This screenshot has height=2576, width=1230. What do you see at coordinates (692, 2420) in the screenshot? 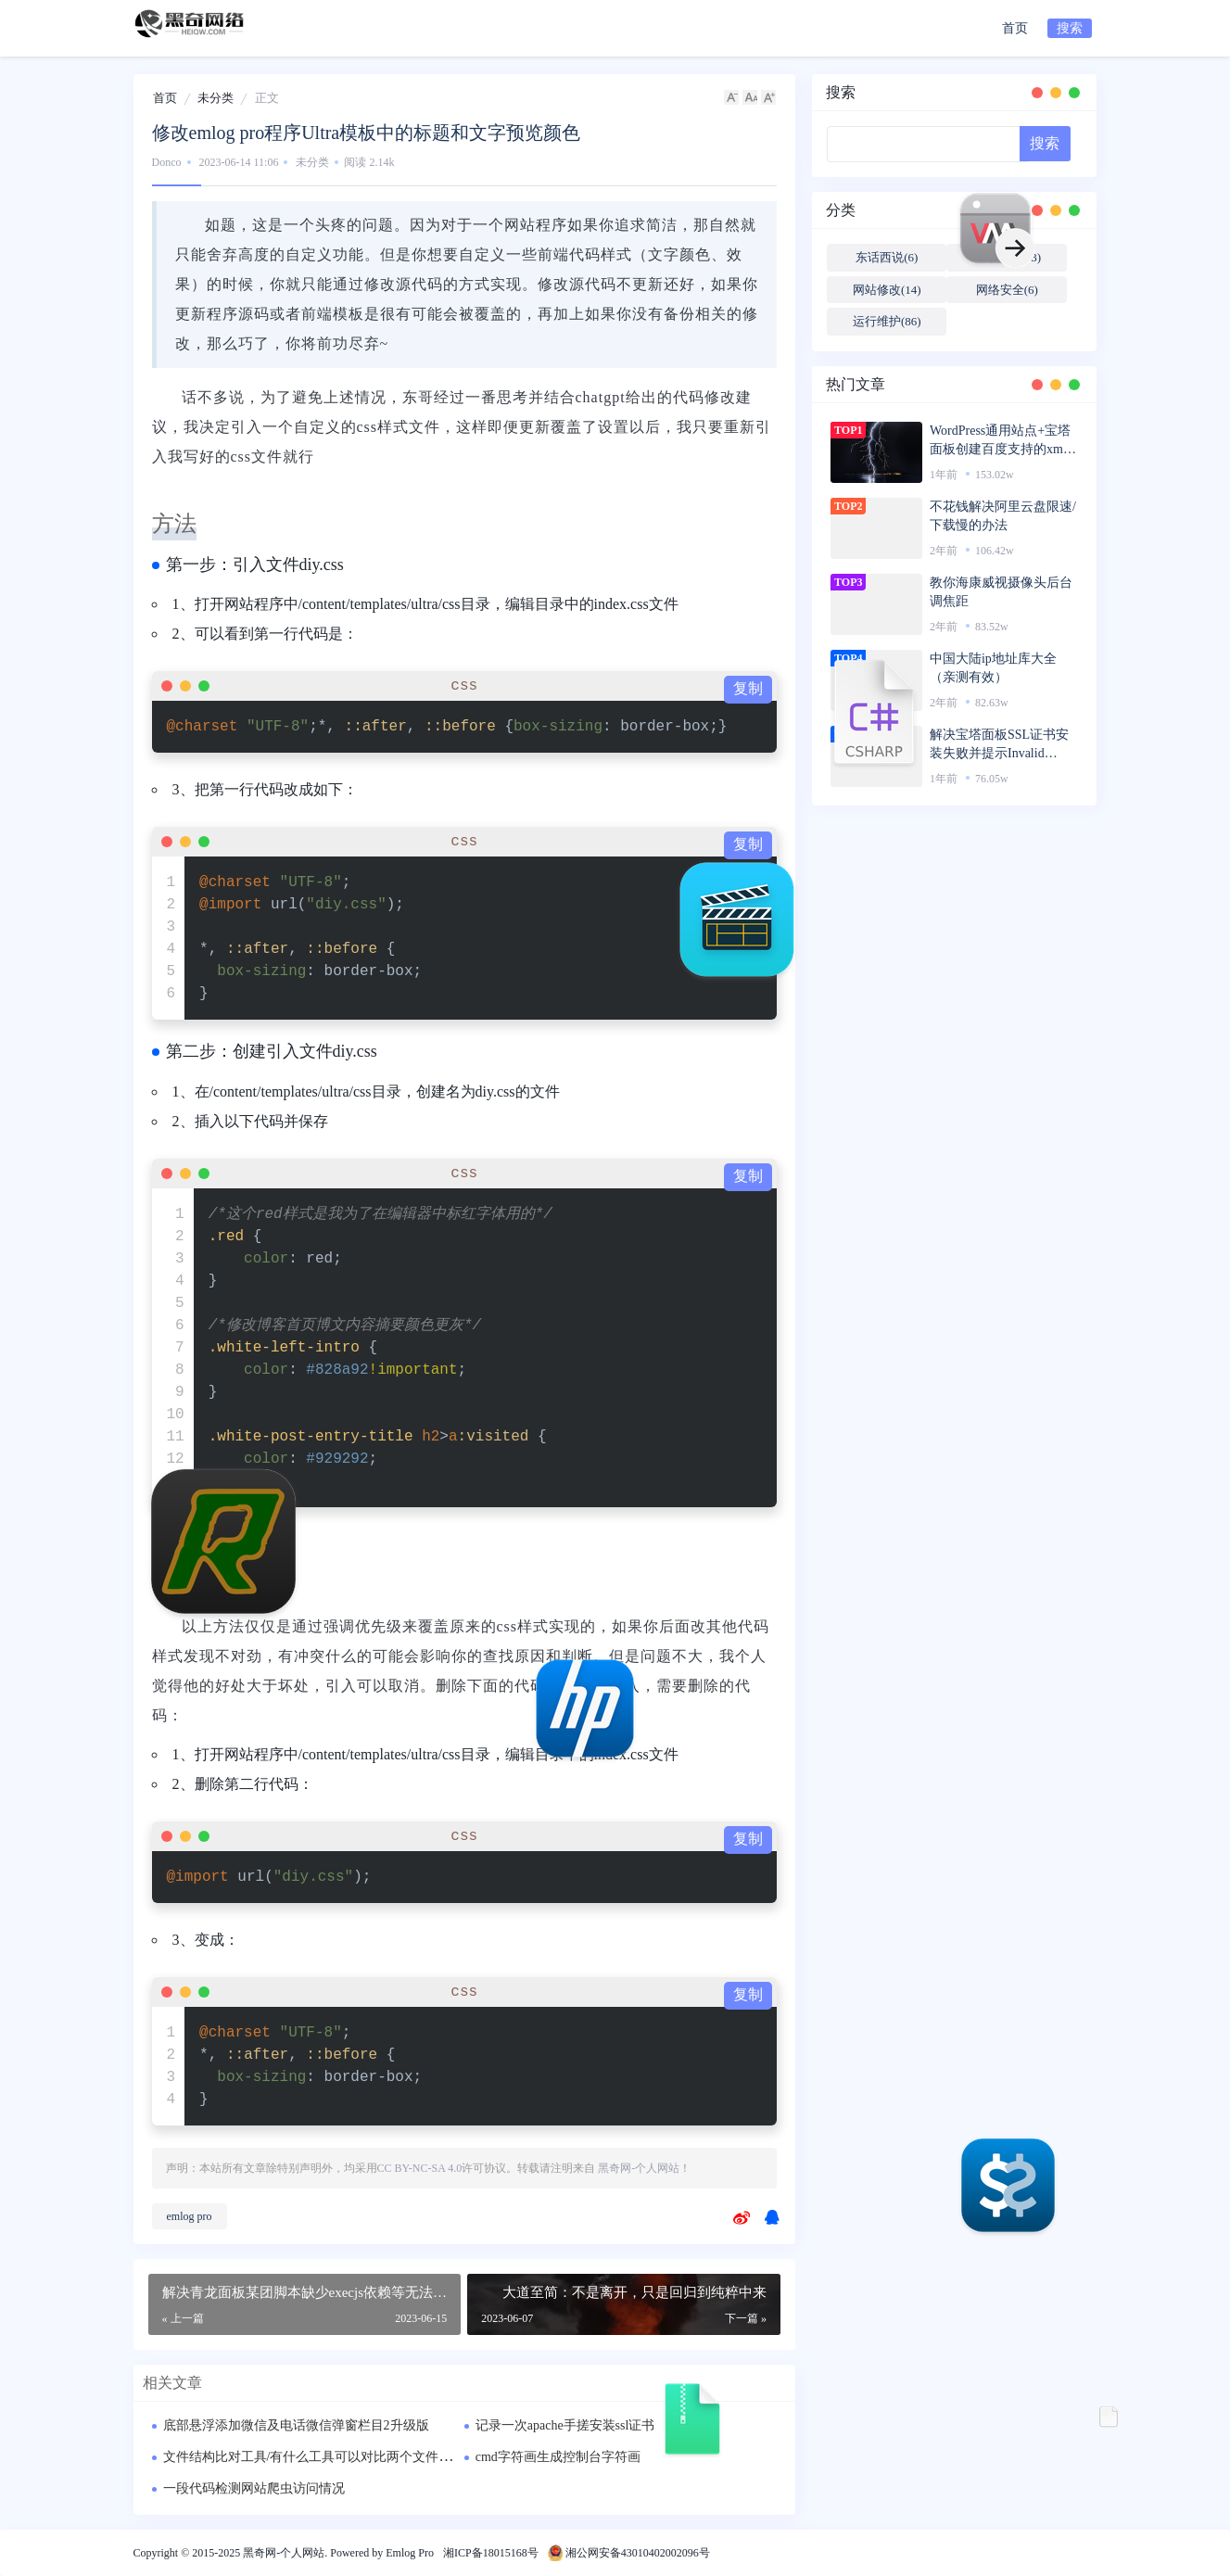
I see `compressed archive file (.tar.xz format)` at bounding box center [692, 2420].